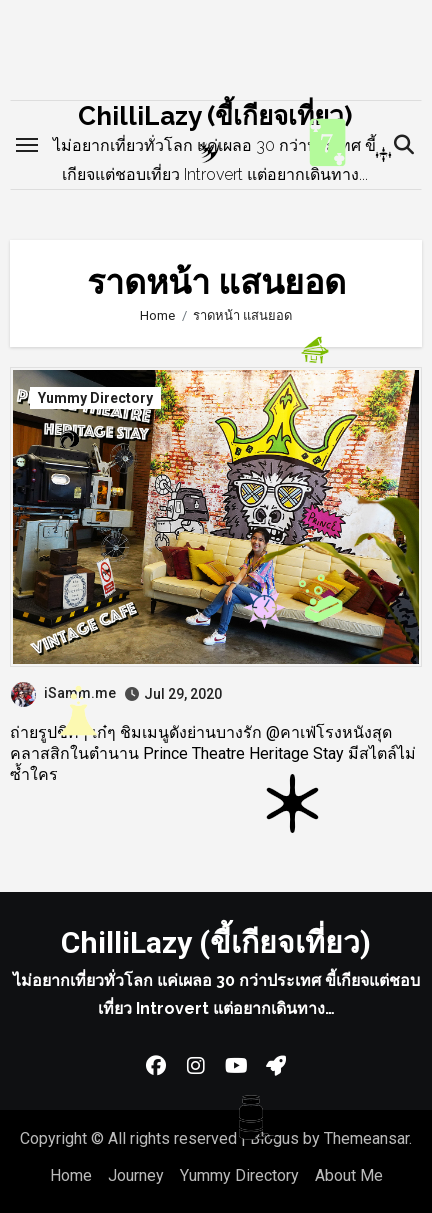 The image size is (432, 1213). I want to click on indicates cleaning or sanitization feature, so click(322, 599).